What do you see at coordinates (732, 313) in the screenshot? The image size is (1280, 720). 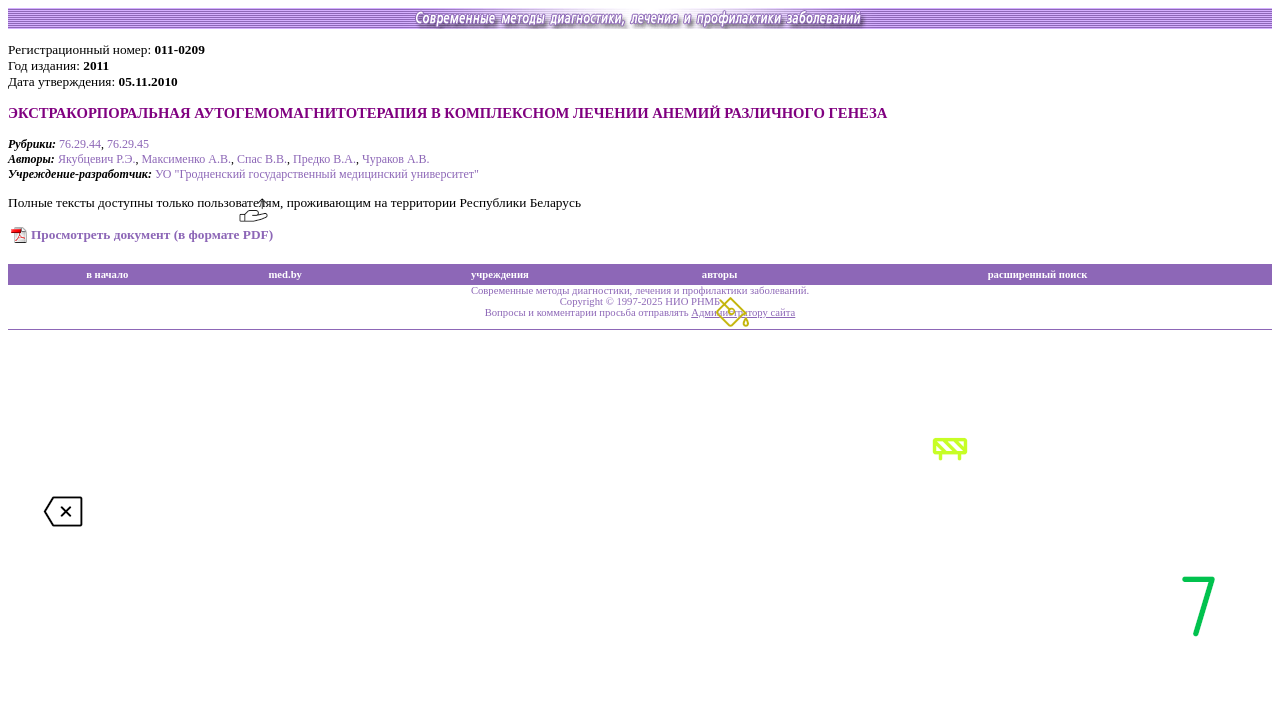 I see `fill an area with color` at bounding box center [732, 313].